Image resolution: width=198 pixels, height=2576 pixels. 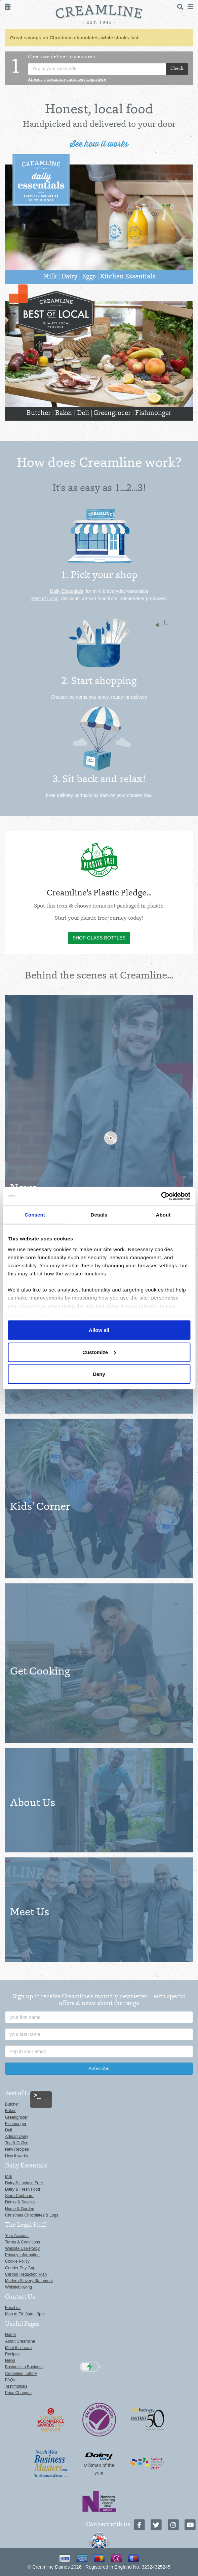 I want to click on reply to all recipients in an email thread, so click(x=161, y=623).